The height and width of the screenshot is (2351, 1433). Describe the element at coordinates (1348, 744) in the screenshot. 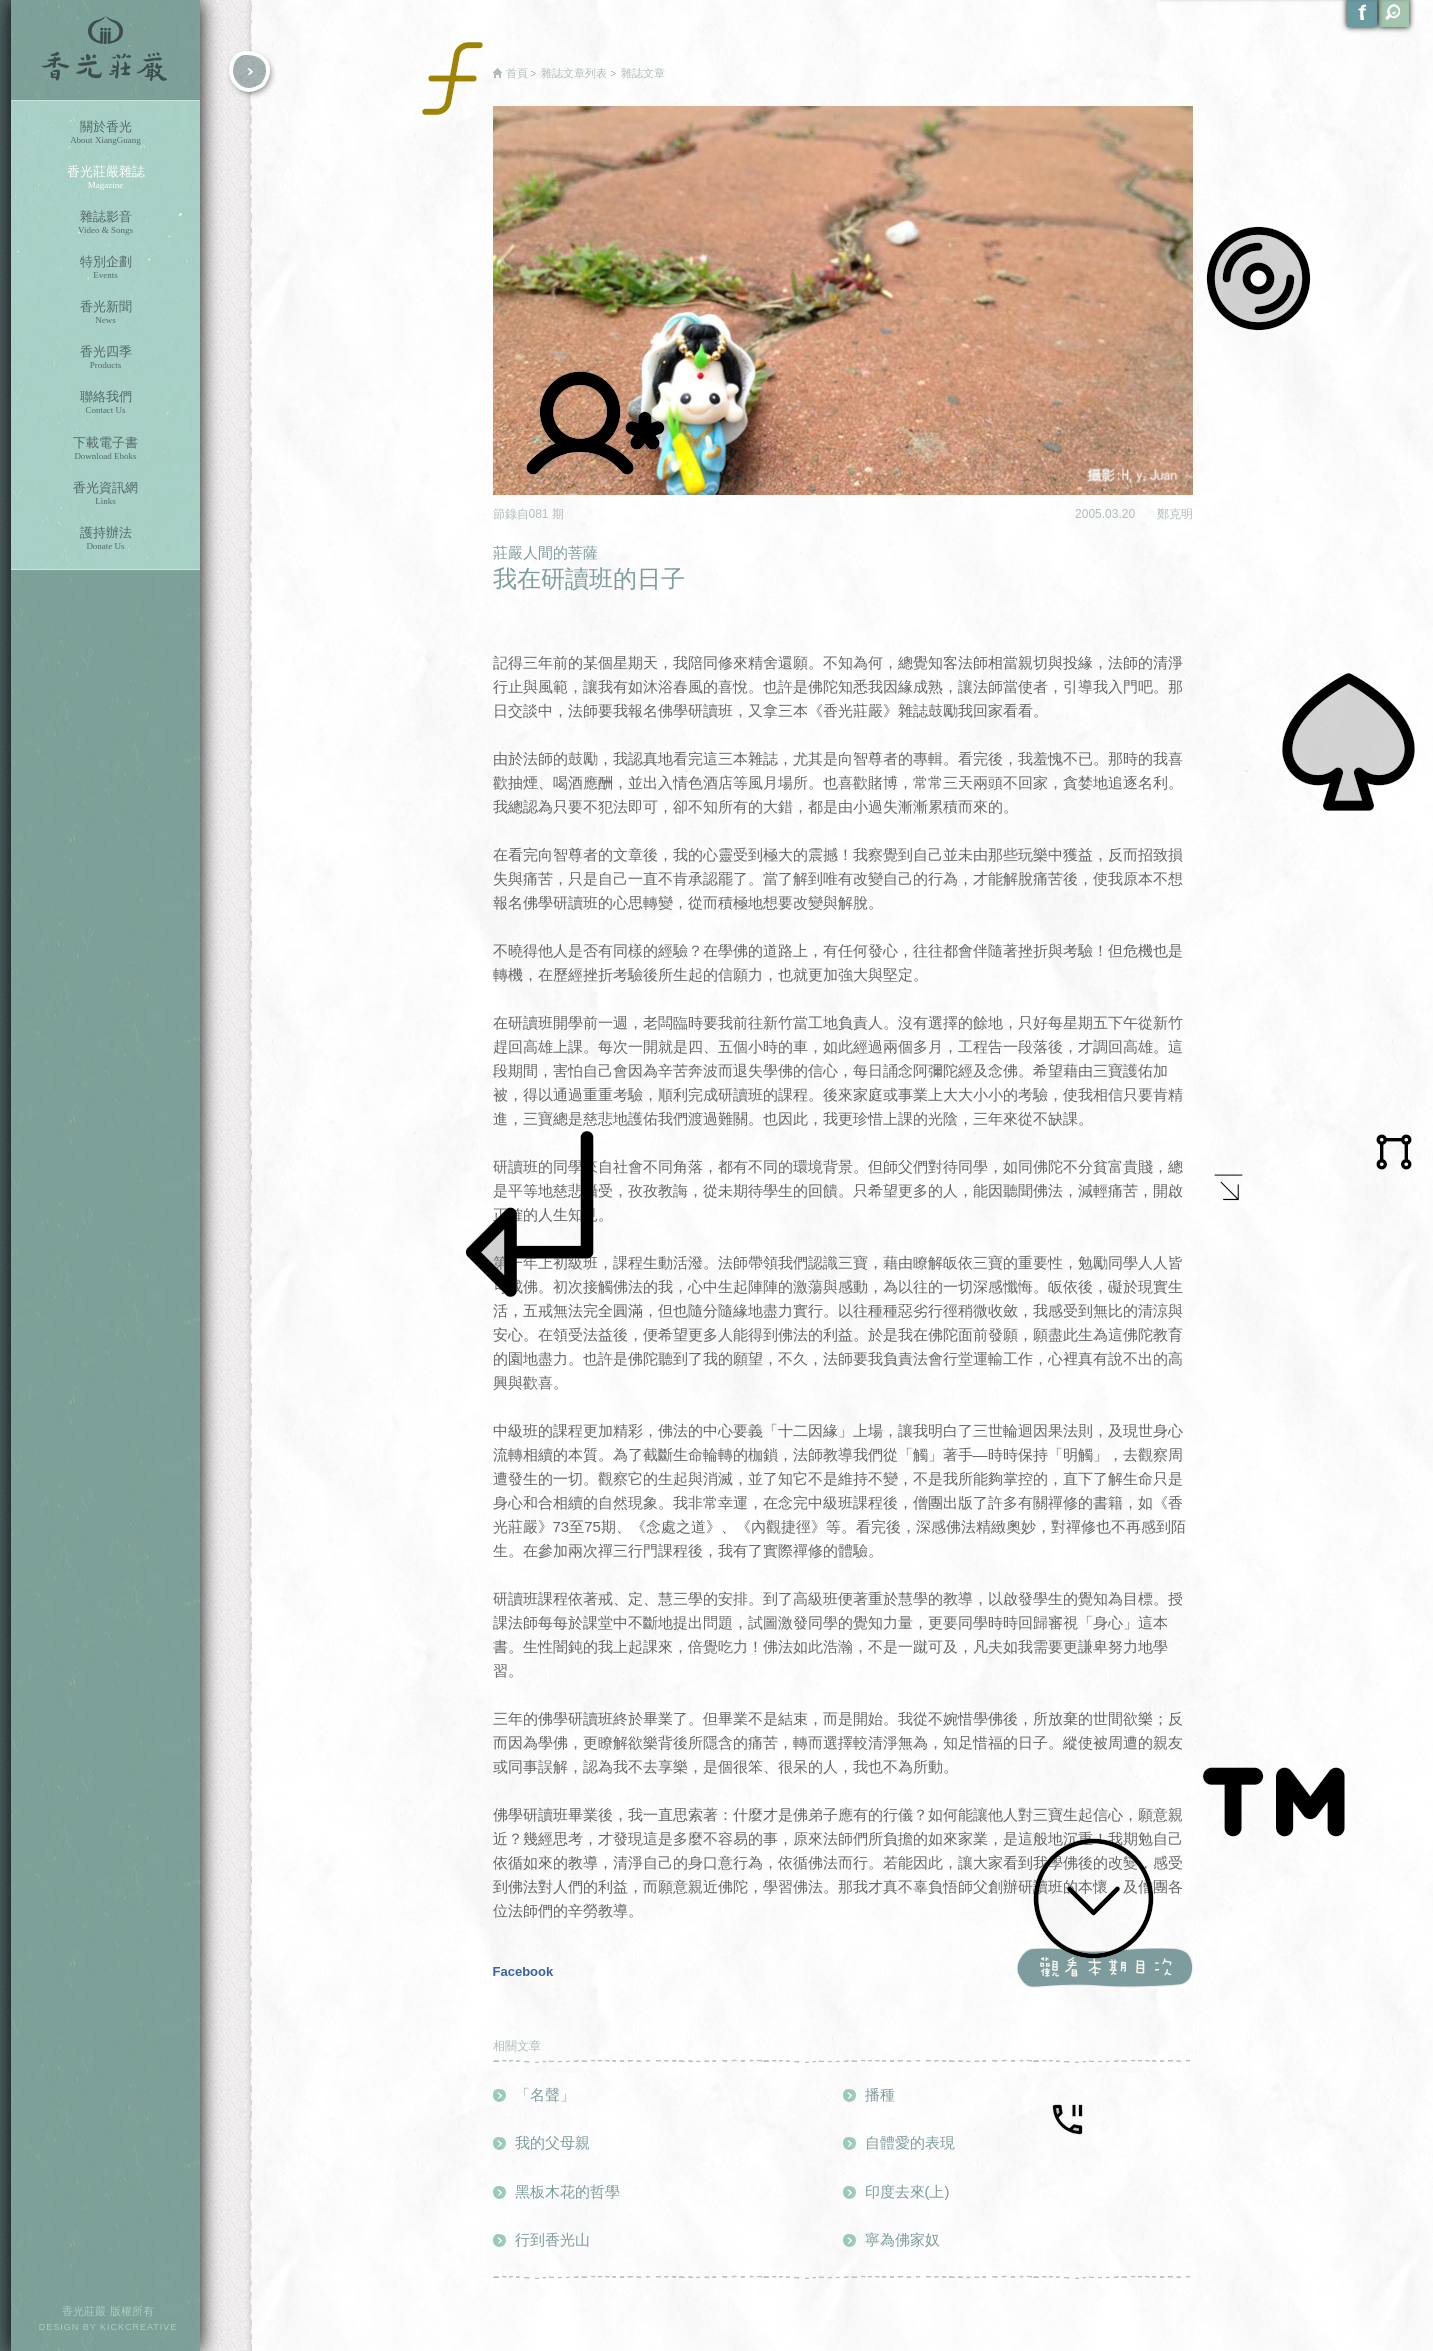

I see `playing cards or card game feature` at that location.